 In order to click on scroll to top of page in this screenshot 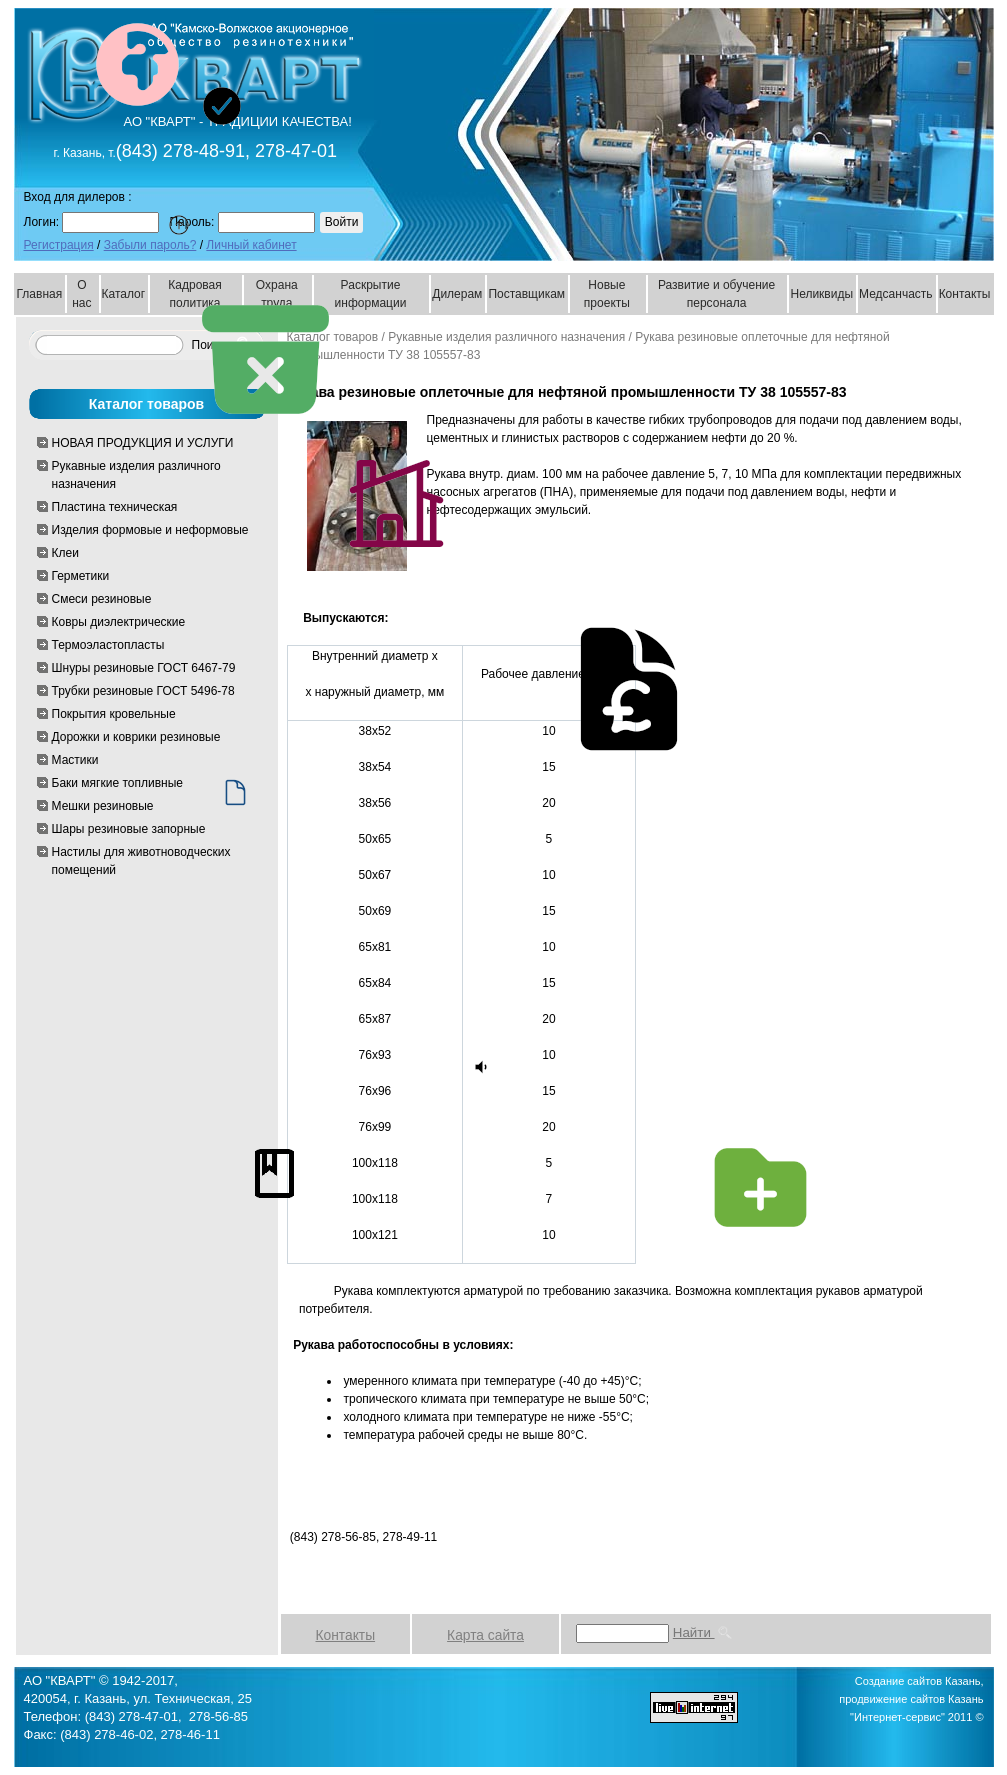, I will do `click(179, 225)`.